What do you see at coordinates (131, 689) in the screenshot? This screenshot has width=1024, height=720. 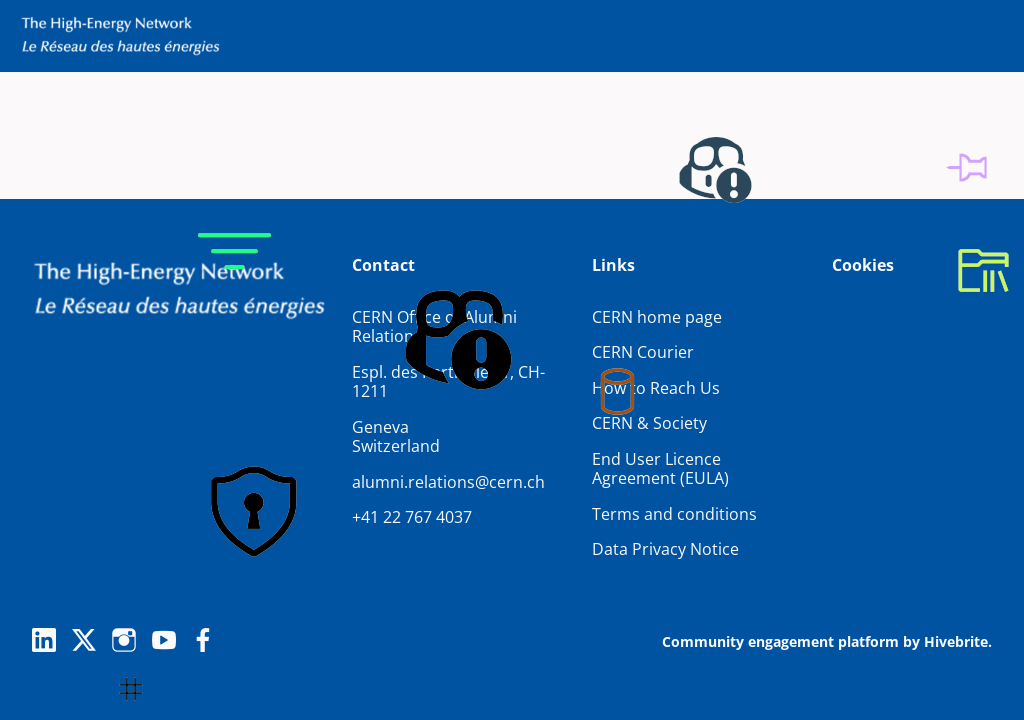 I see `indicates a numeric variable or constant in code` at bounding box center [131, 689].